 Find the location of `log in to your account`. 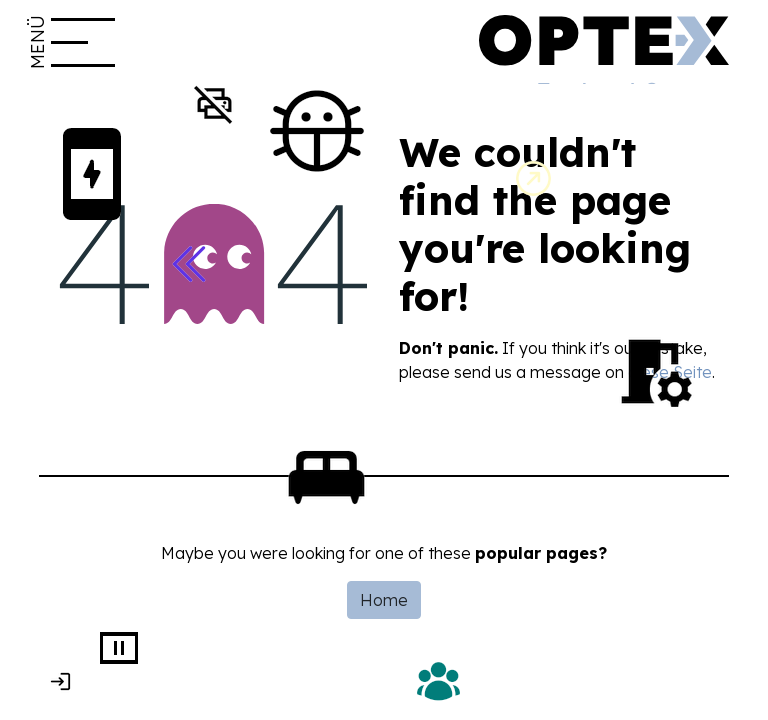

log in to your account is located at coordinates (60, 681).